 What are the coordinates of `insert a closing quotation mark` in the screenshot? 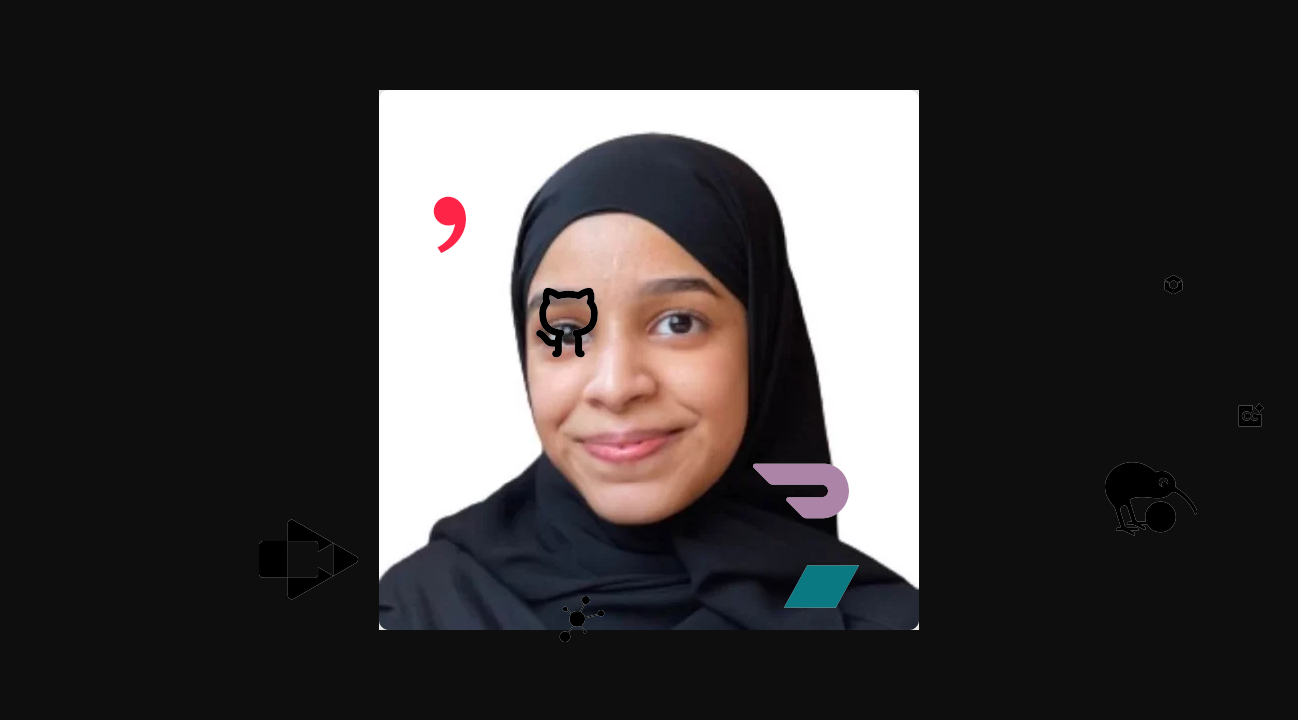 It's located at (449, 223).